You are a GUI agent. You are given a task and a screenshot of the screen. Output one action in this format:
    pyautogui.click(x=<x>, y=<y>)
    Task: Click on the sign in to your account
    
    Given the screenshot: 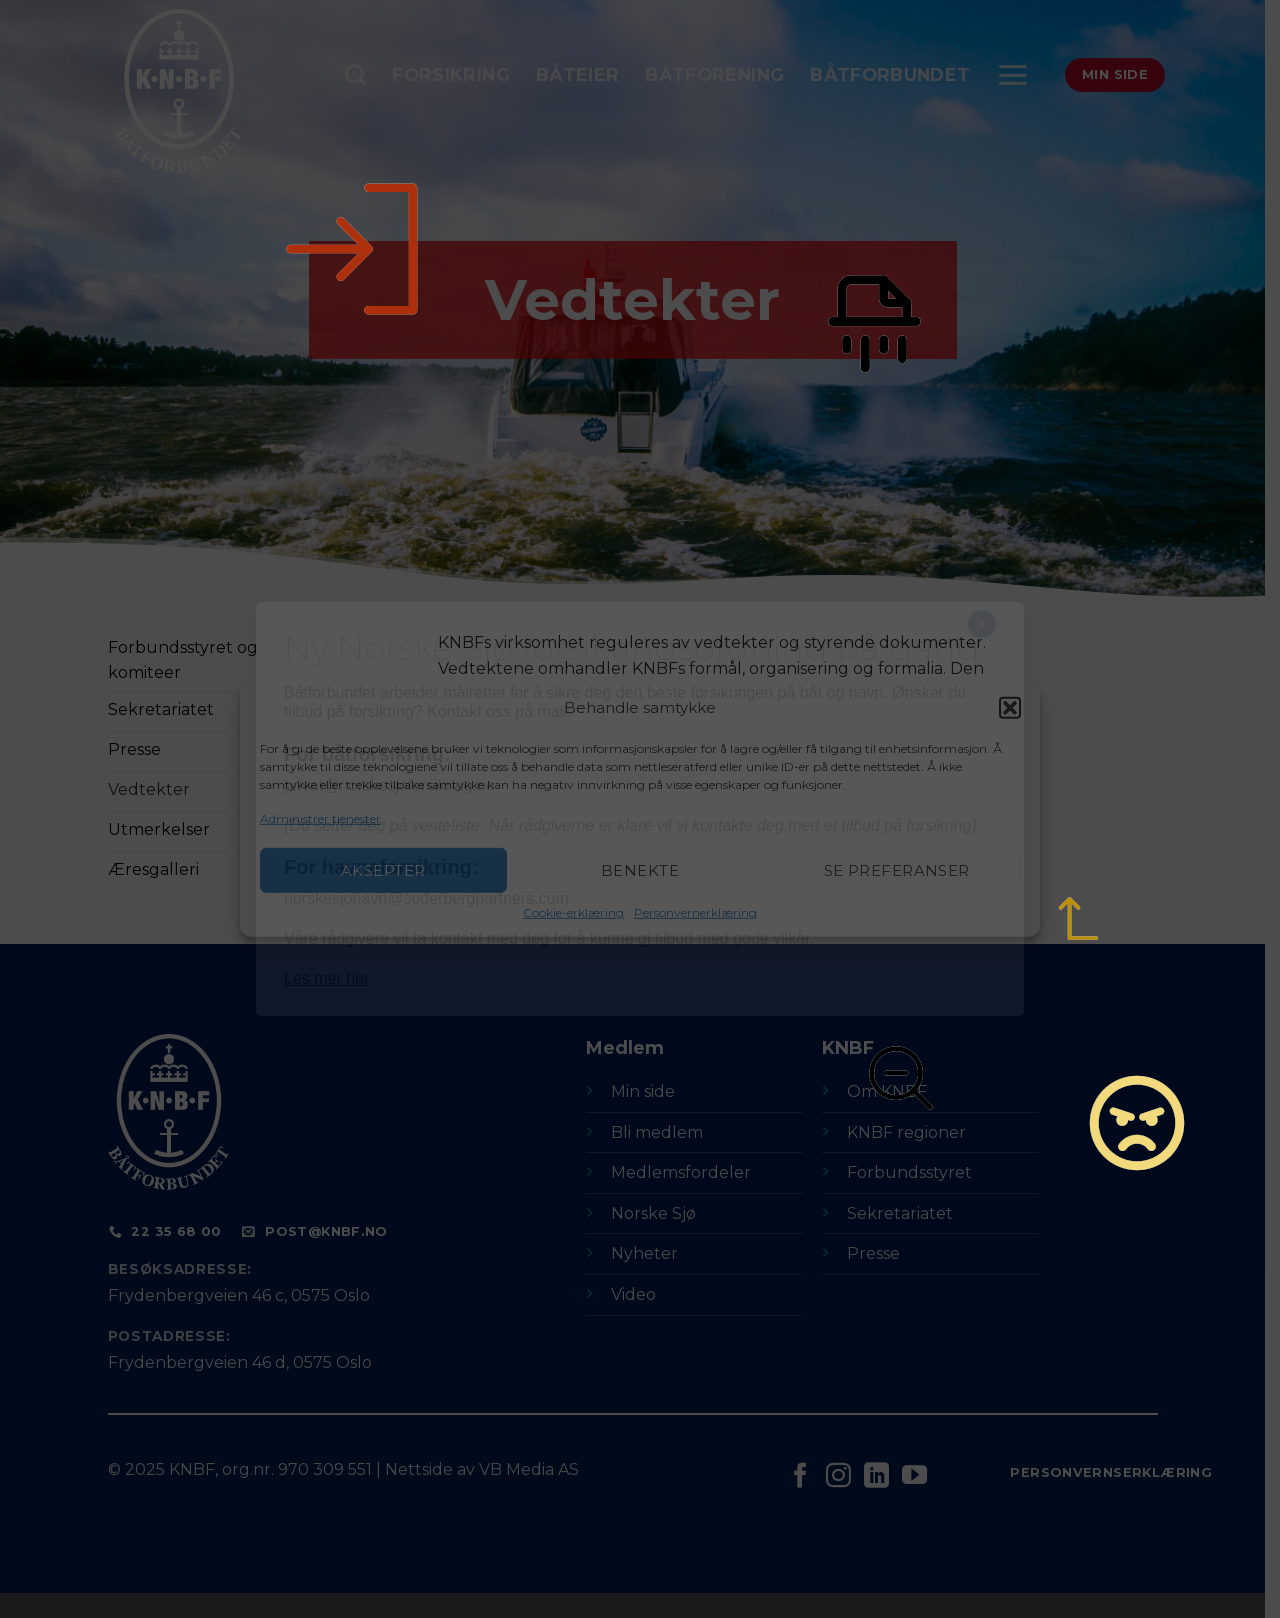 What is the action you would take?
    pyautogui.click(x=363, y=249)
    